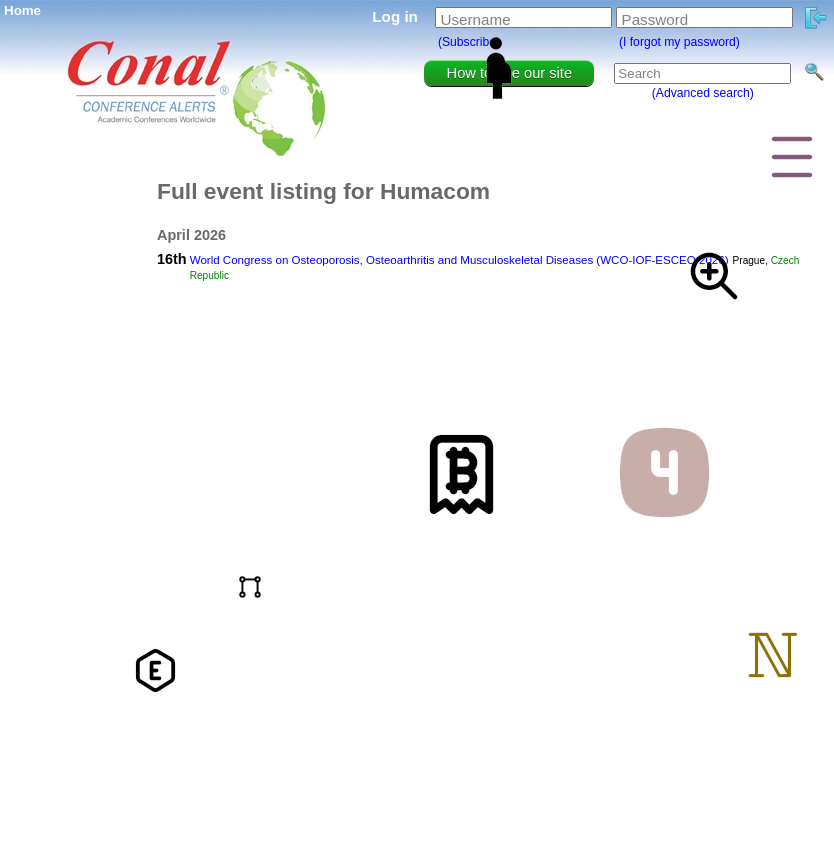 The height and width of the screenshot is (846, 834). What do you see at coordinates (773, 655) in the screenshot?
I see `open notion app` at bounding box center [773, 655].